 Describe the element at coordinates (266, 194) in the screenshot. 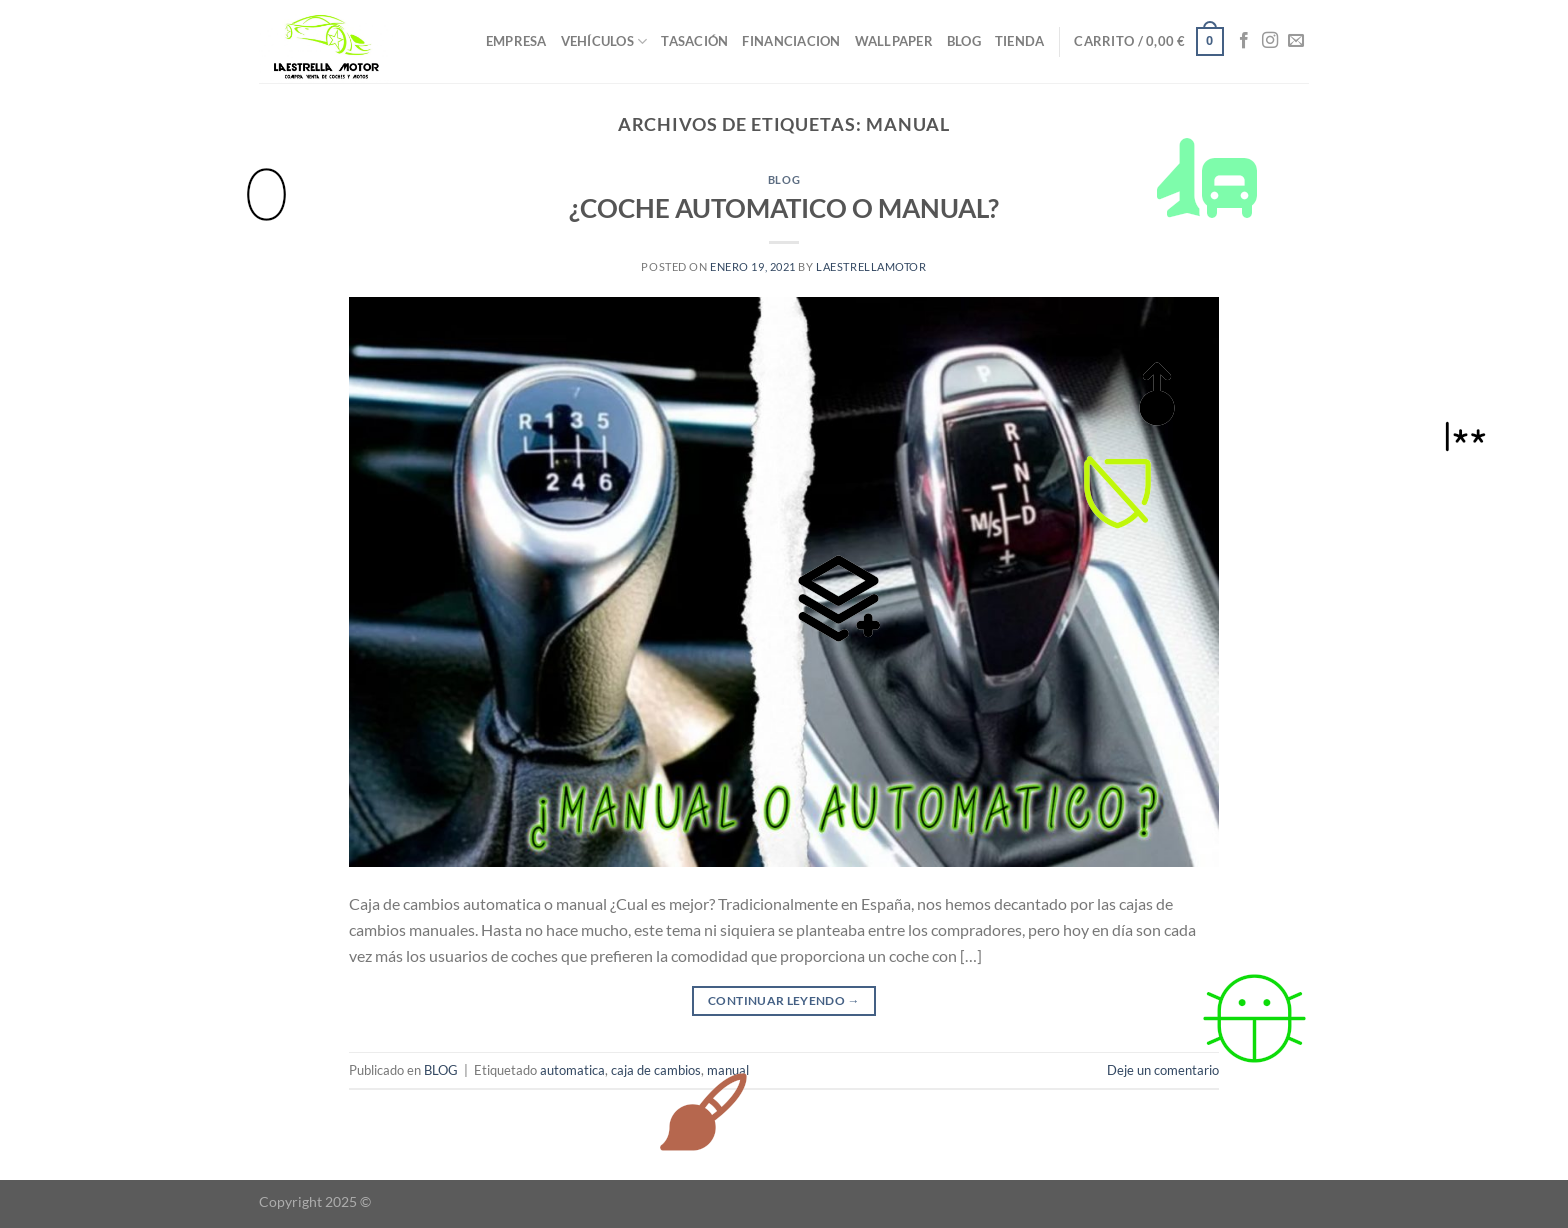

I see `represents the number zero in a numeric input or display` at that location.